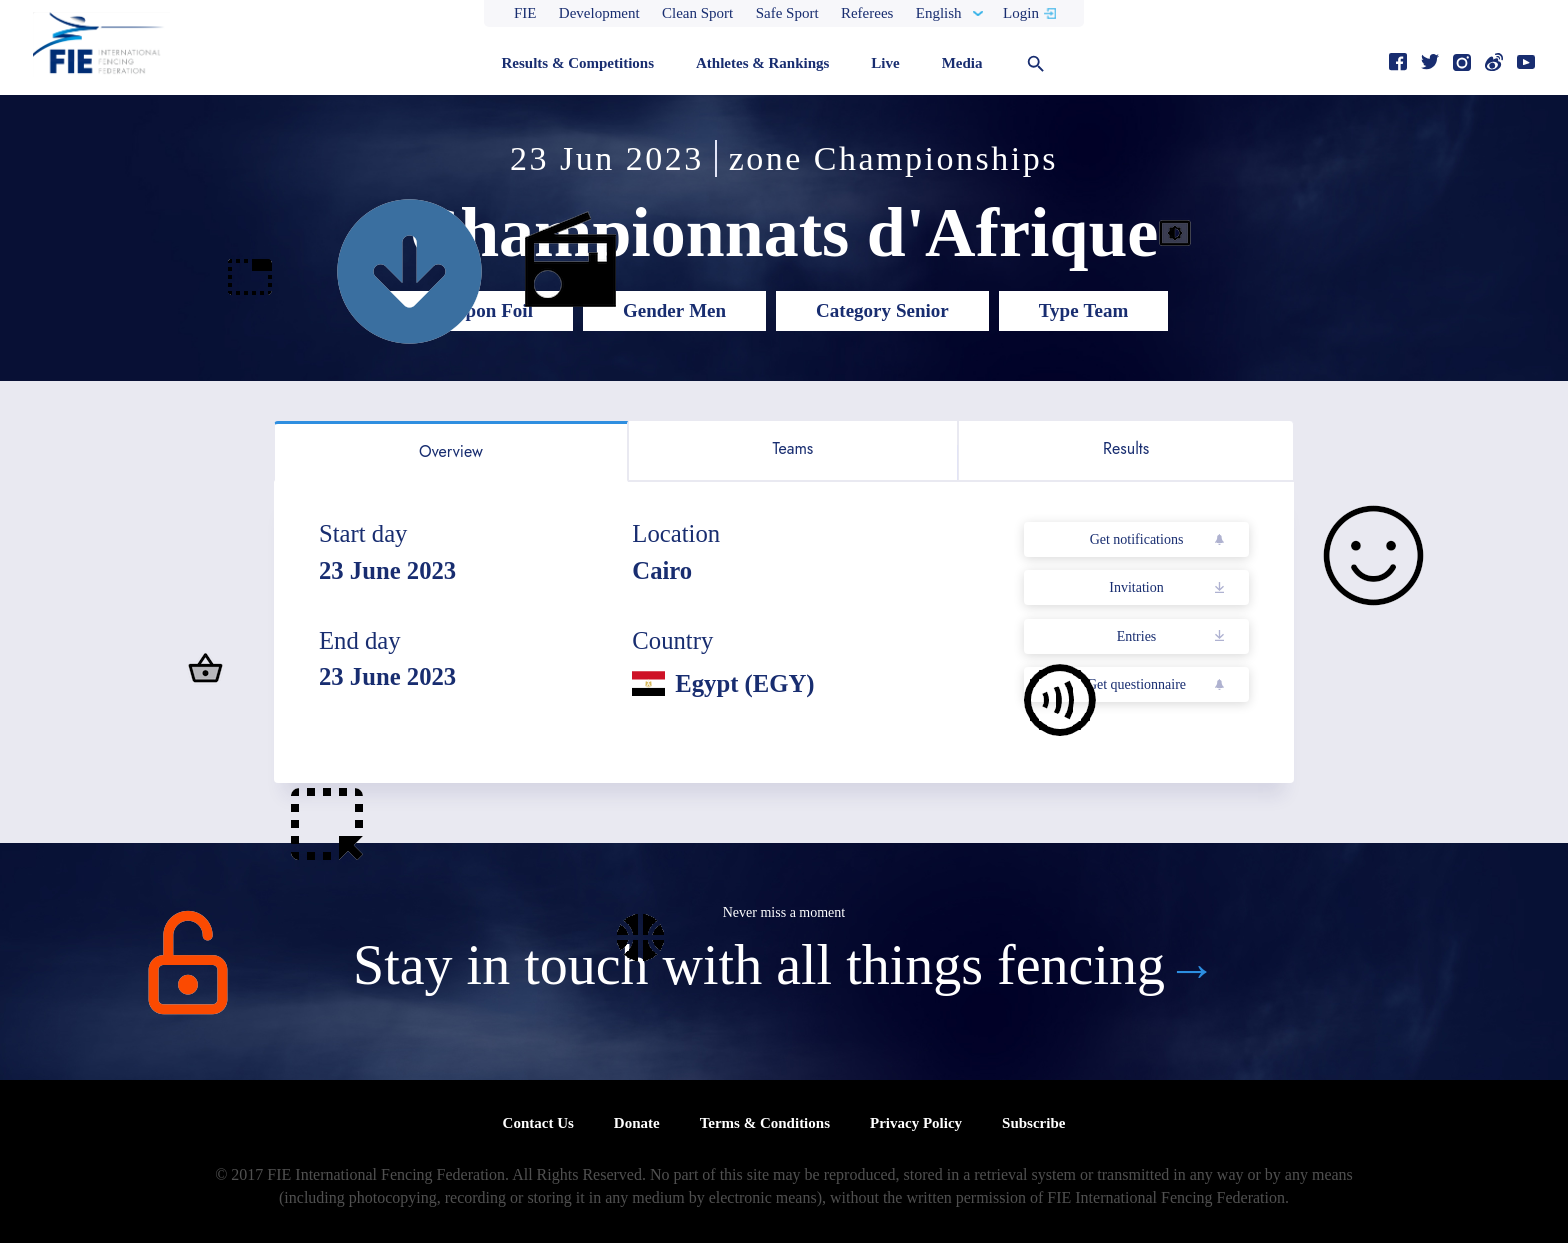  I want to click on select or highlight an area, so click(327, 824).